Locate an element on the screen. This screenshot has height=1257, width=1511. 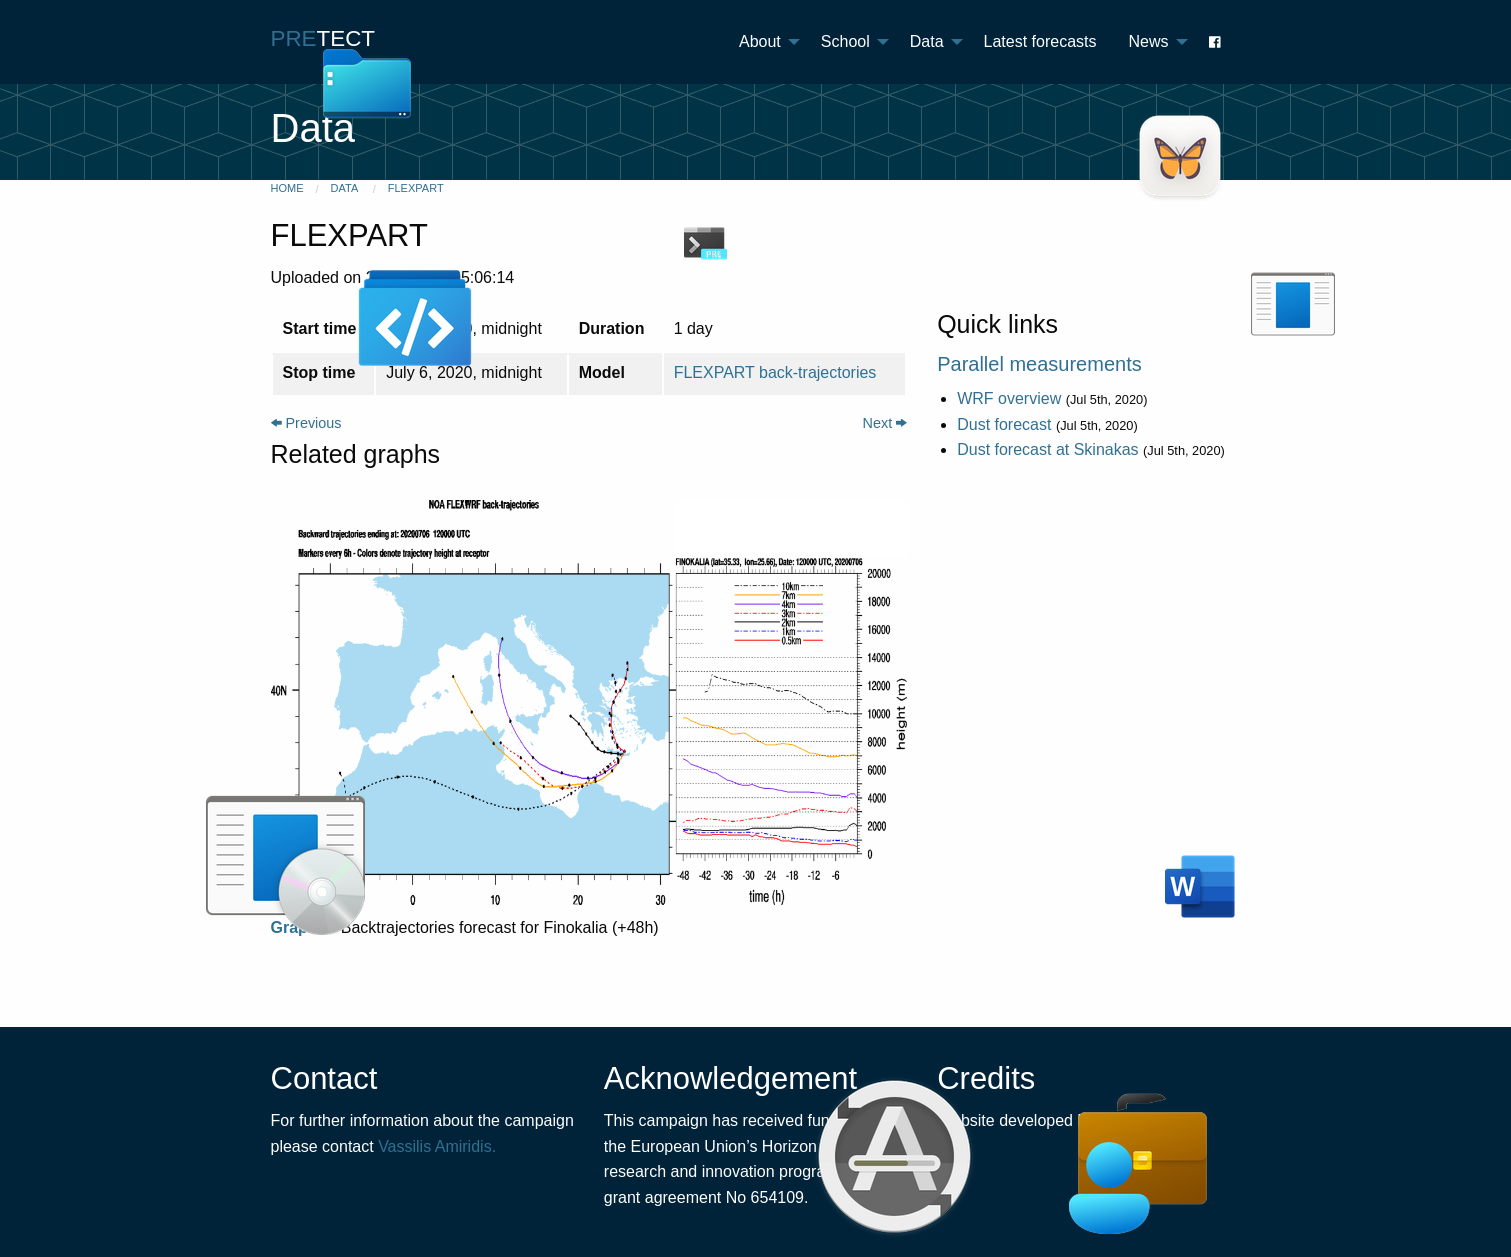
open the software updater application is located at coordinates (894, 1156).